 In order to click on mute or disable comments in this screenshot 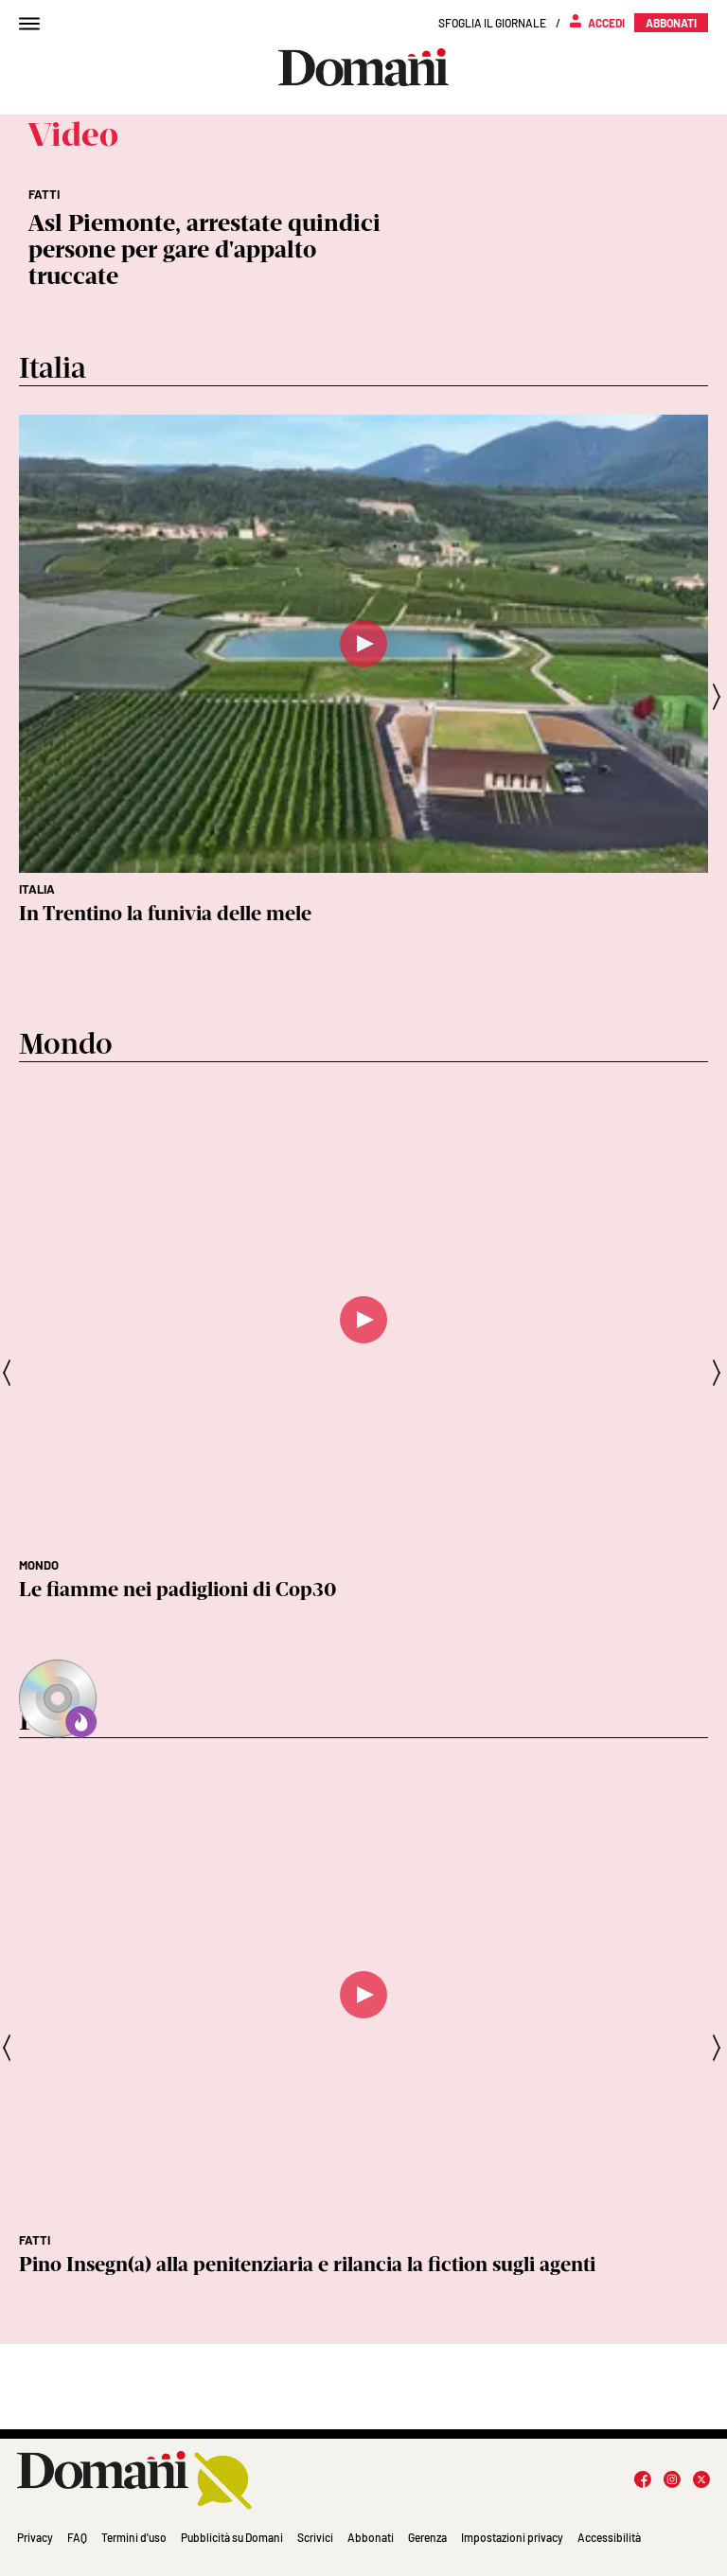, I will do `click(222, 2480)`.